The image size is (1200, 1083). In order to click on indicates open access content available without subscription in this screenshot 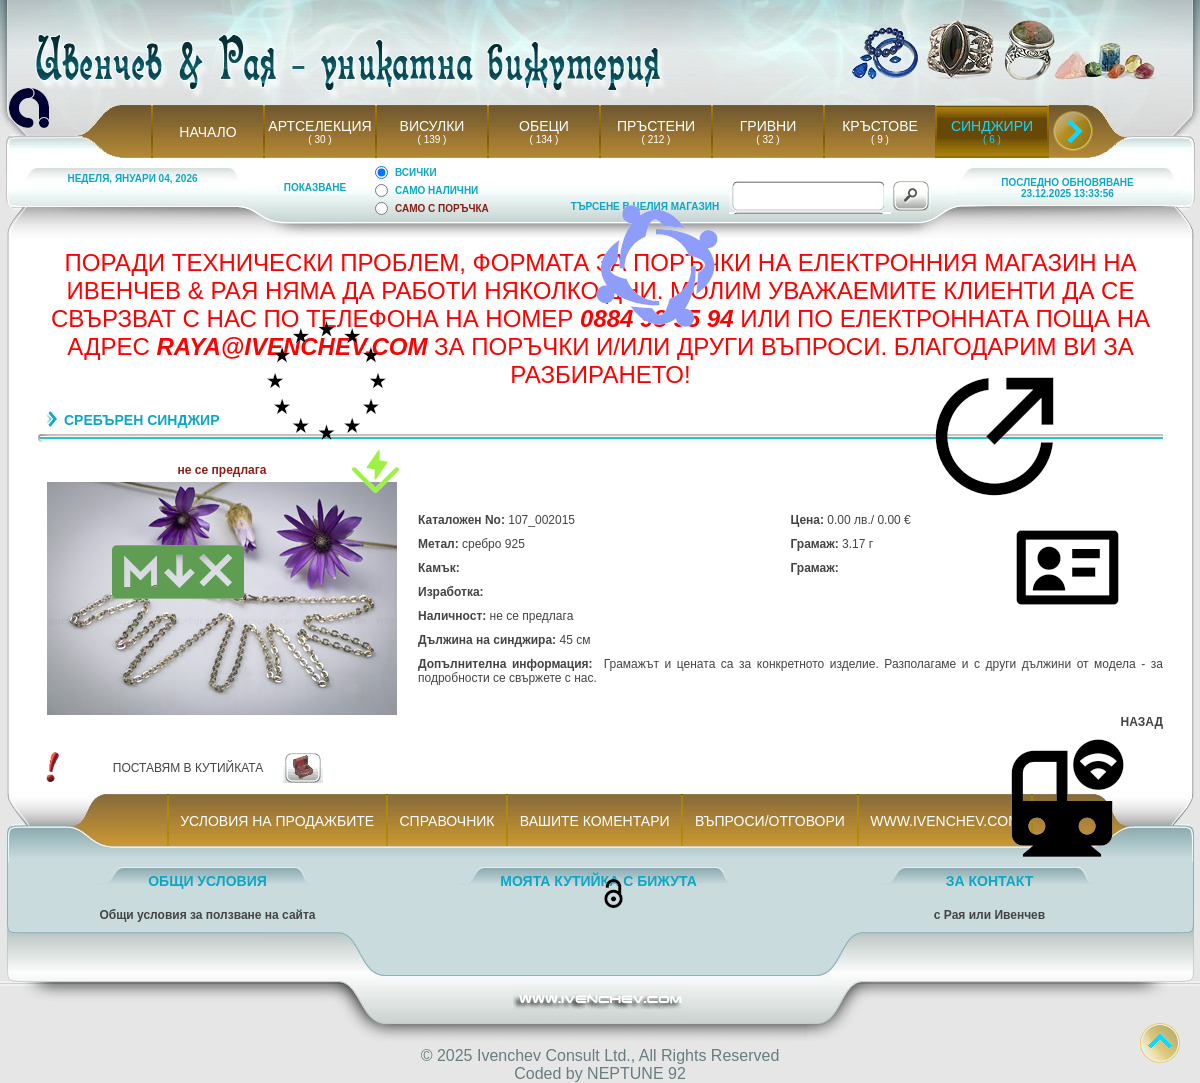, I will do `click(613, 893)`.